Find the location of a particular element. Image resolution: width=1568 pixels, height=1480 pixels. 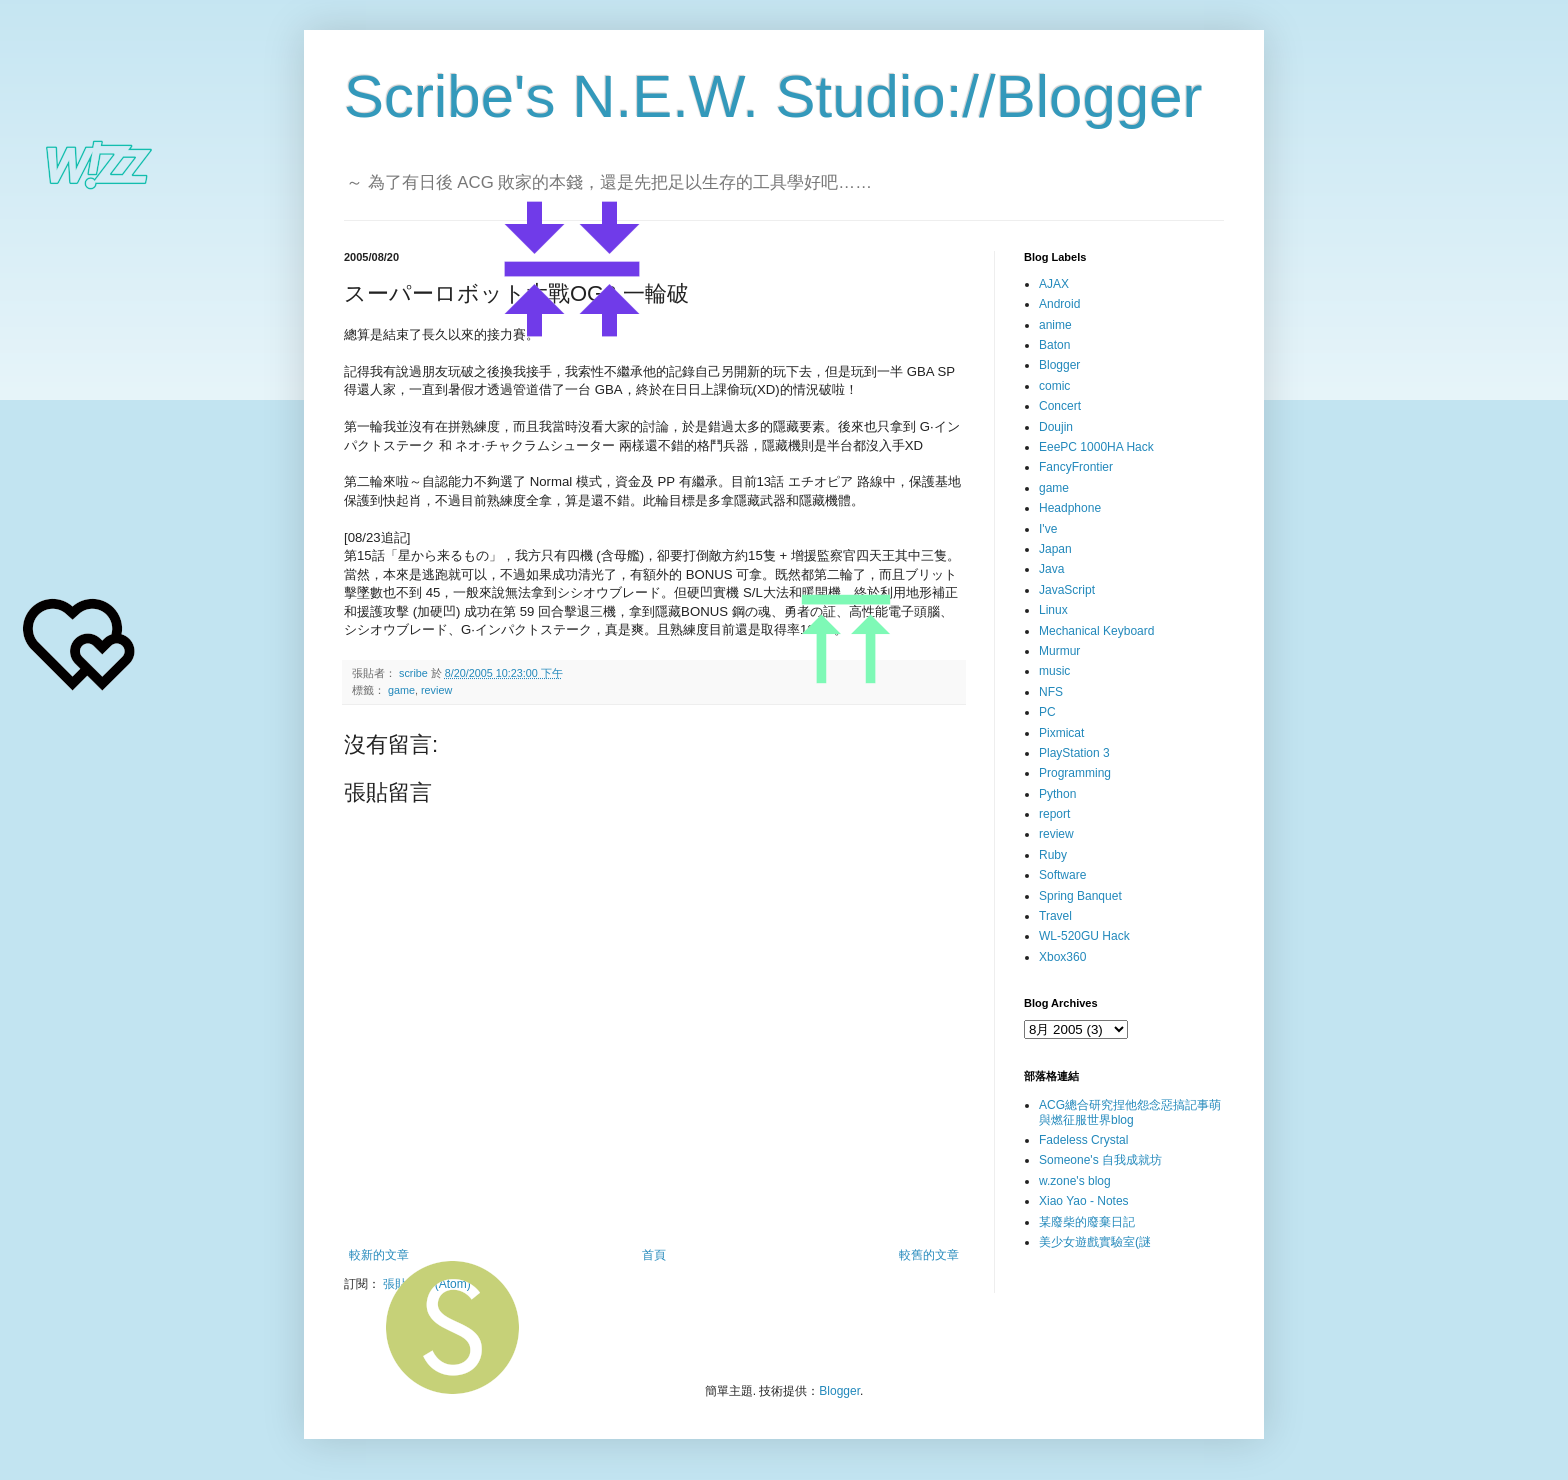

align objects vertically to center is located at coordinates (572, 269).